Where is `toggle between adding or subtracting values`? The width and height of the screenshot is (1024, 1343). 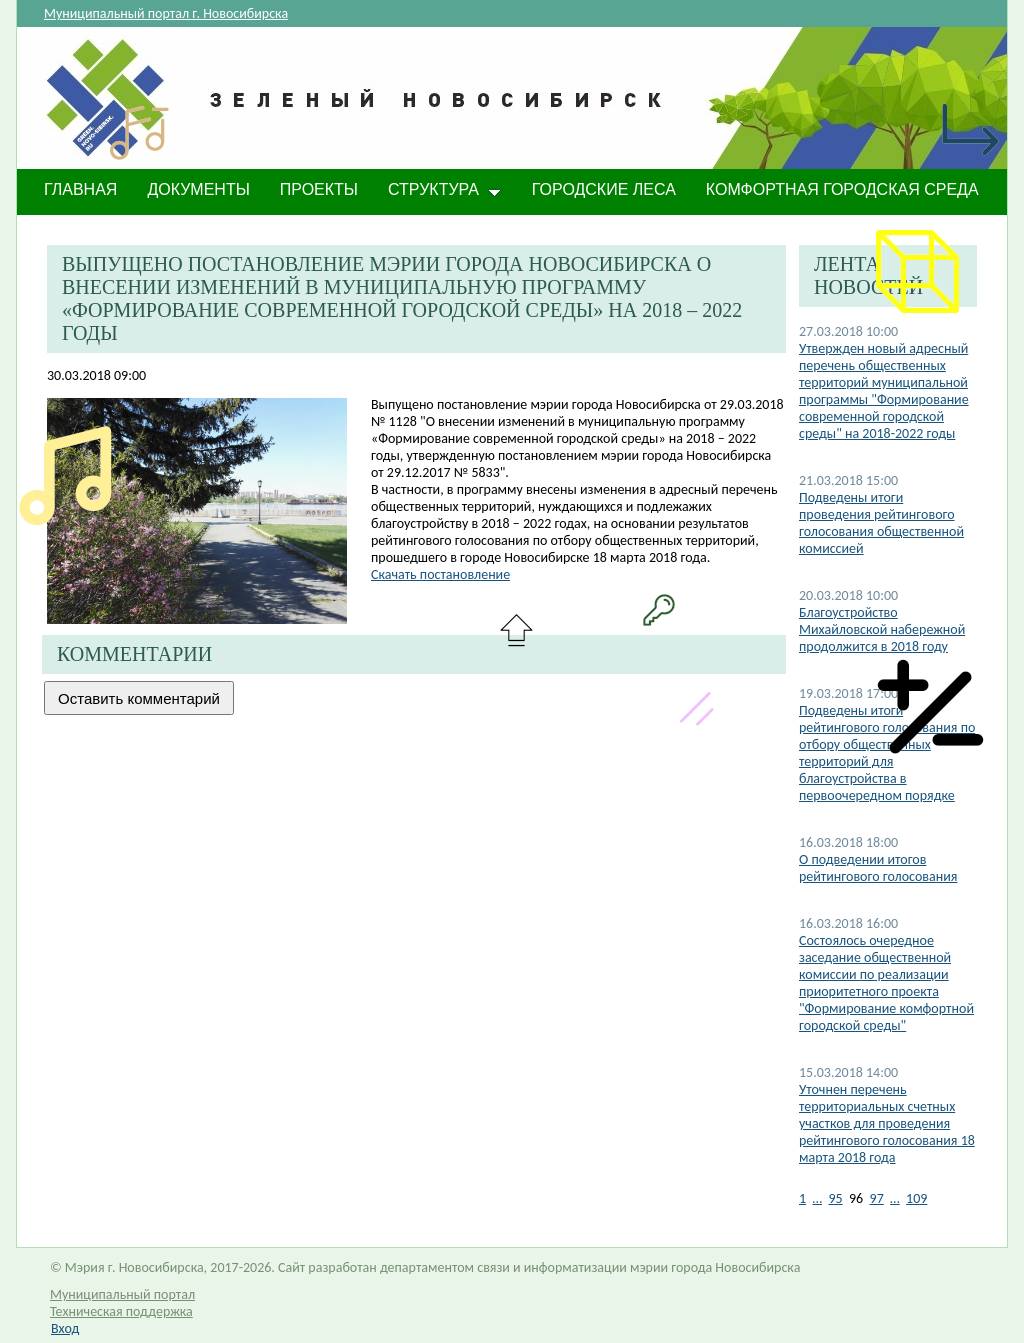
toggle between adding or subtracting values is located at coordinates (930, 712).